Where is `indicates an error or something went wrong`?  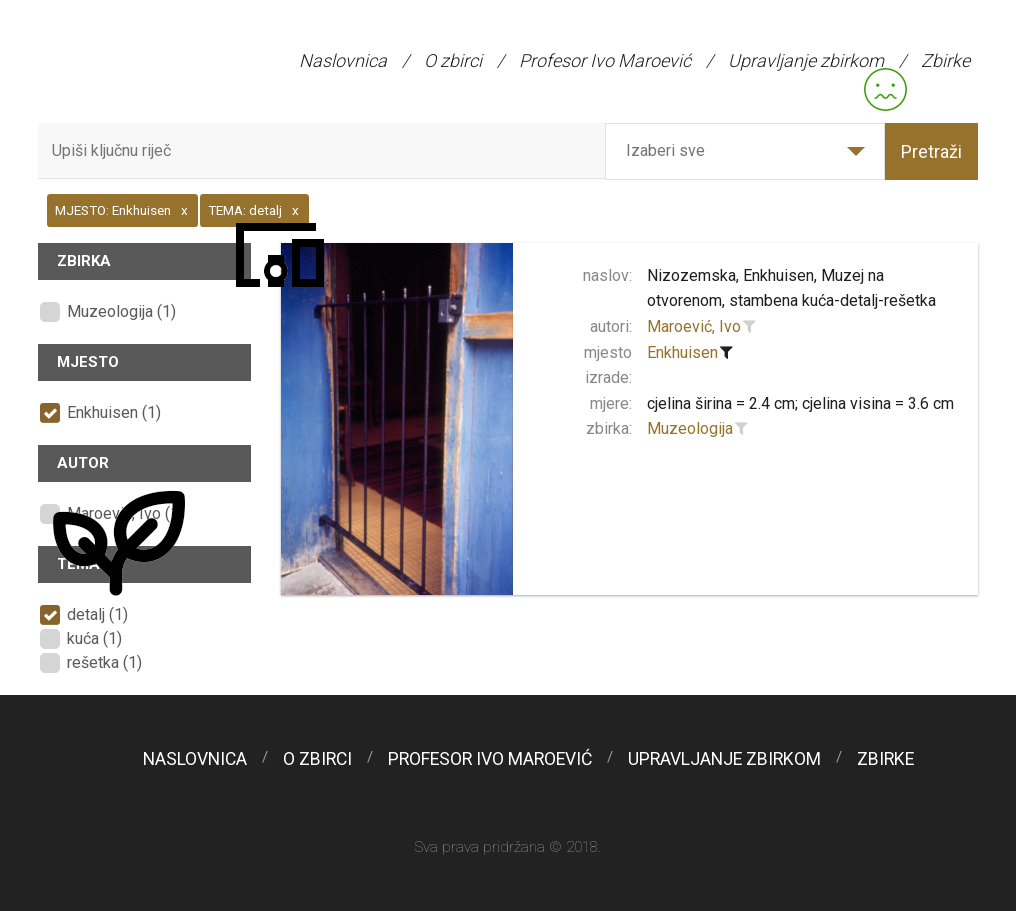 indicates an error or something went wrong is located at coordinates (885, 89).